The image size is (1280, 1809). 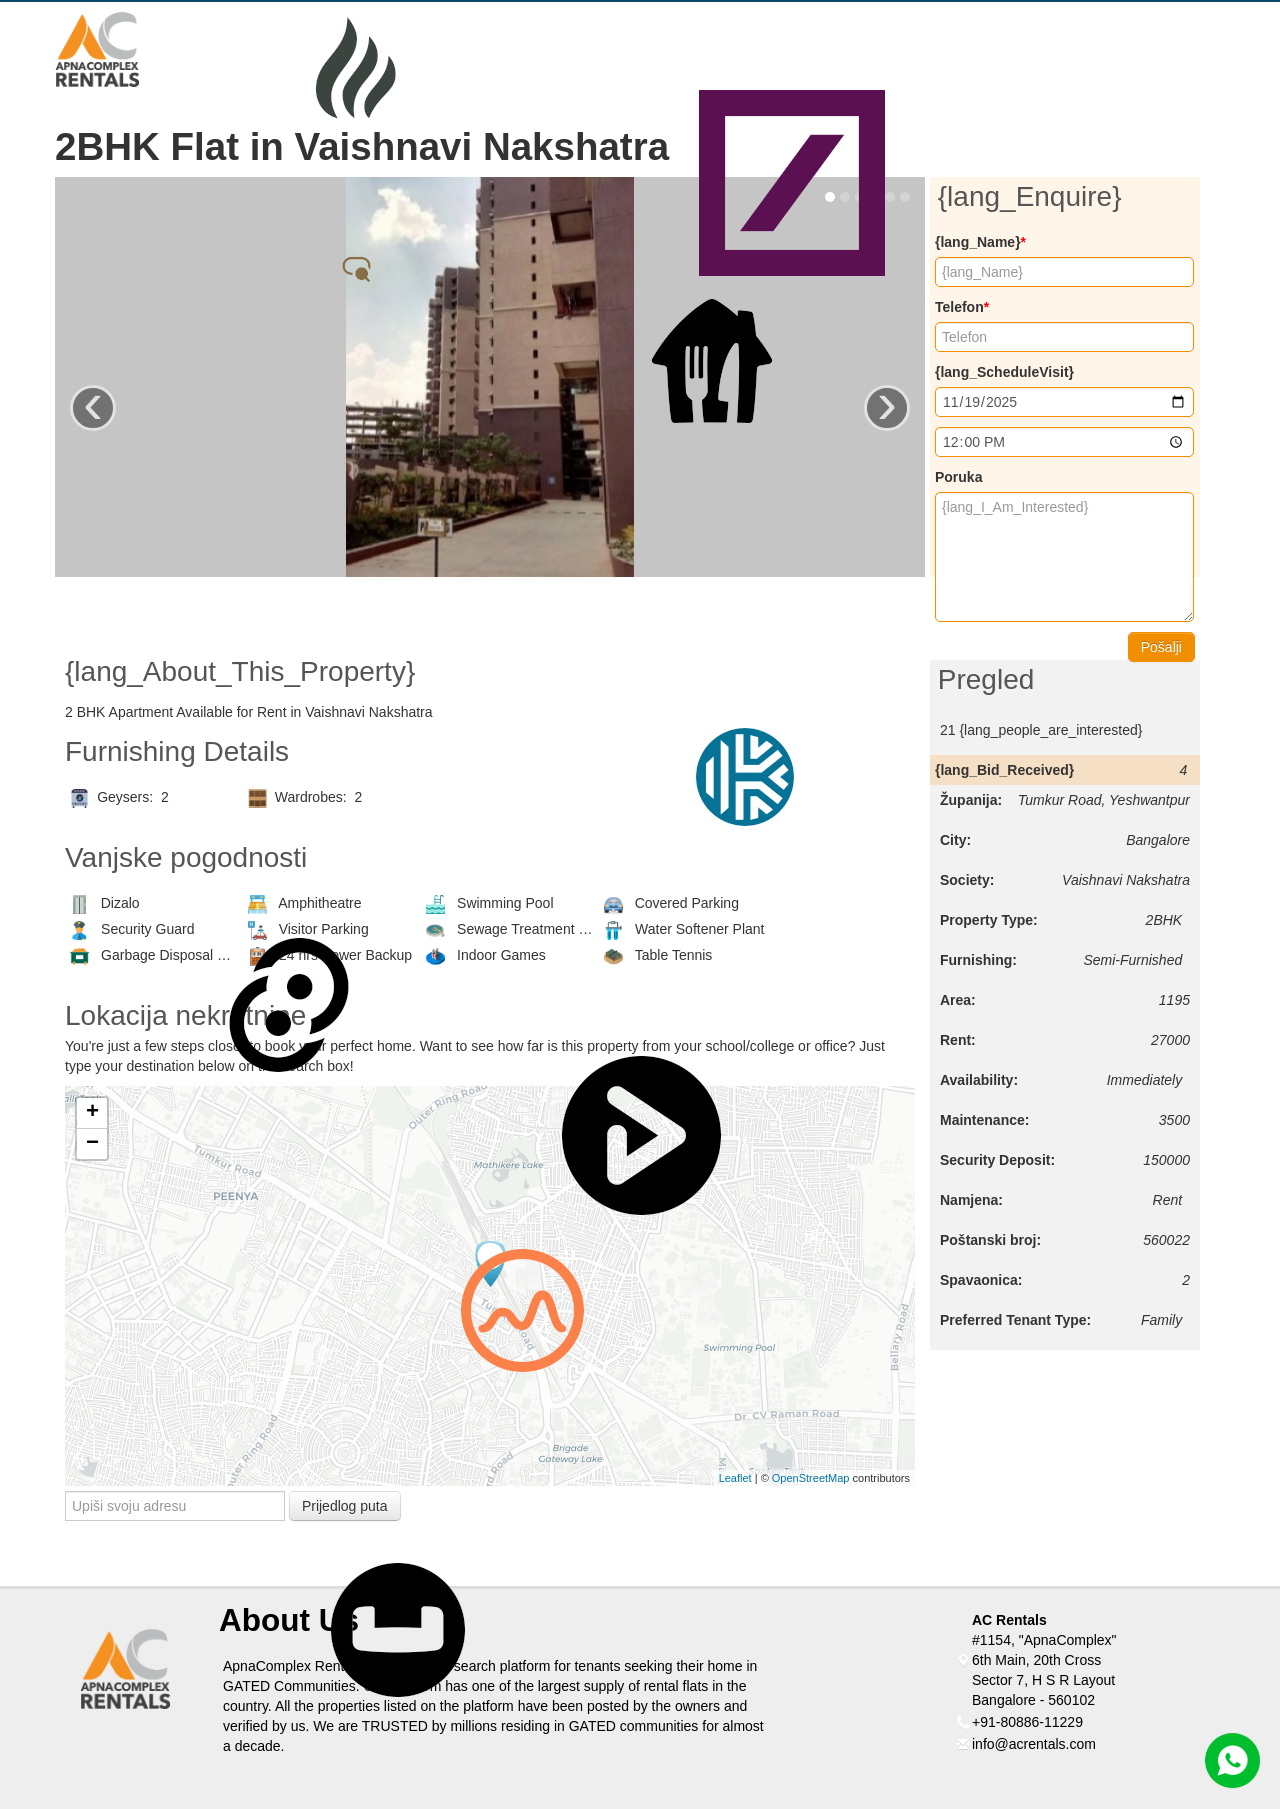 What do you see at coordinates (745, 777) in the screenshot?
I see `open keeper password manager` at bounding box center [745, 777].